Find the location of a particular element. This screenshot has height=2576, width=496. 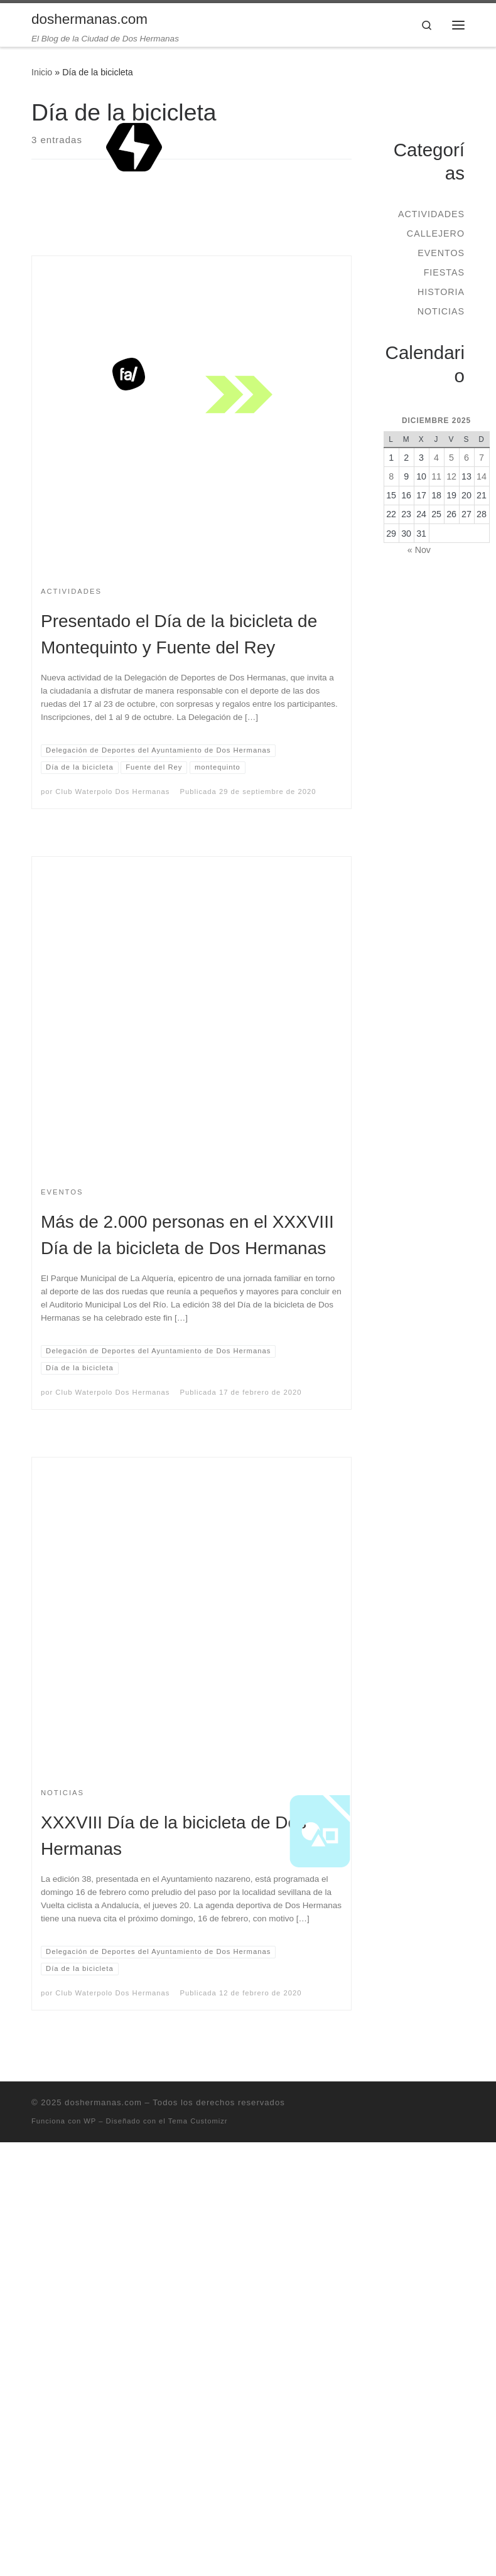

open LibreOffice Draw application is located at coordinates (320, 1831).